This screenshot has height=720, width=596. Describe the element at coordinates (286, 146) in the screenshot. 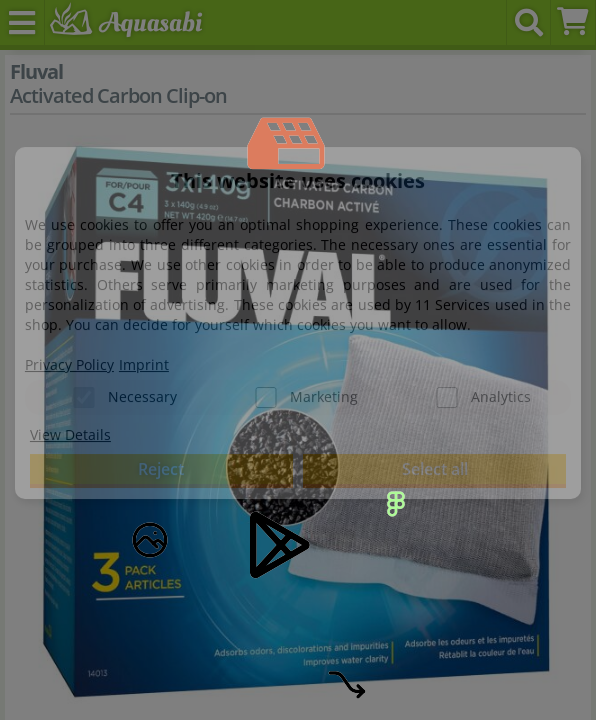

I see `access solar panel settings` at that location.